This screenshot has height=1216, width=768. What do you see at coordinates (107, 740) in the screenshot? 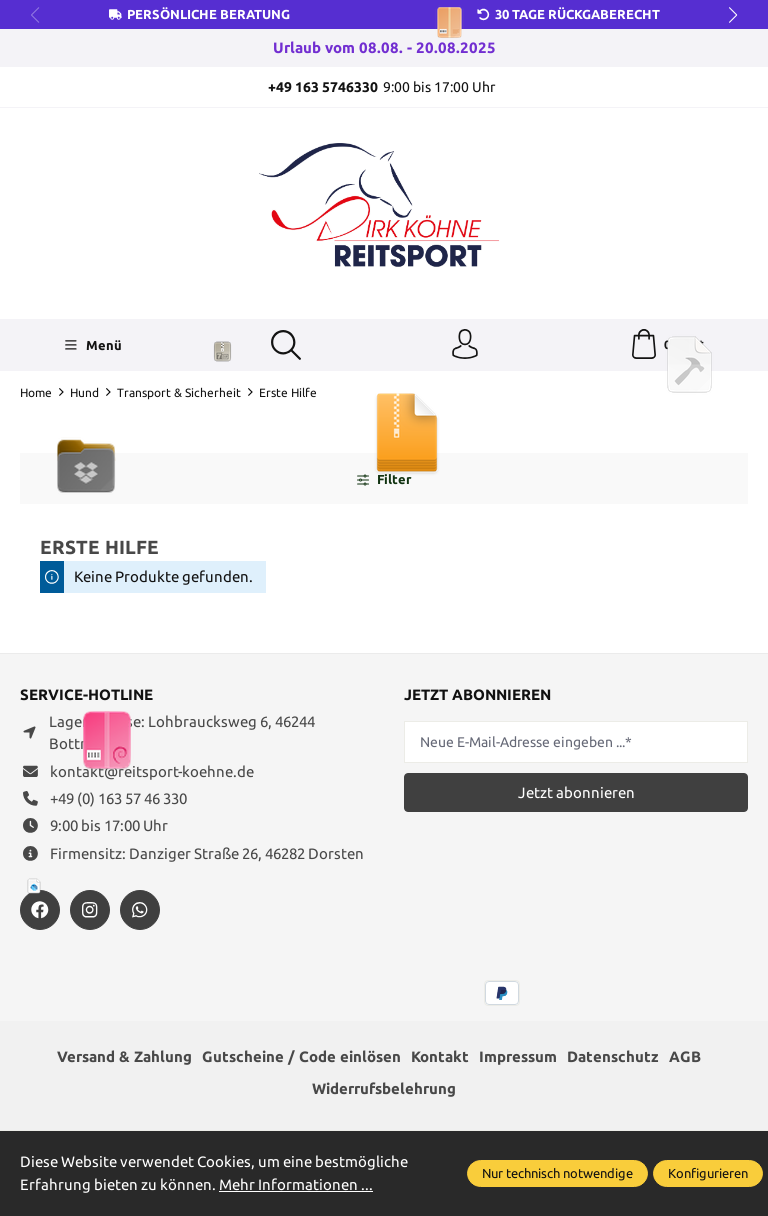
I see `debian software package file` at bounding box center [107, 740].